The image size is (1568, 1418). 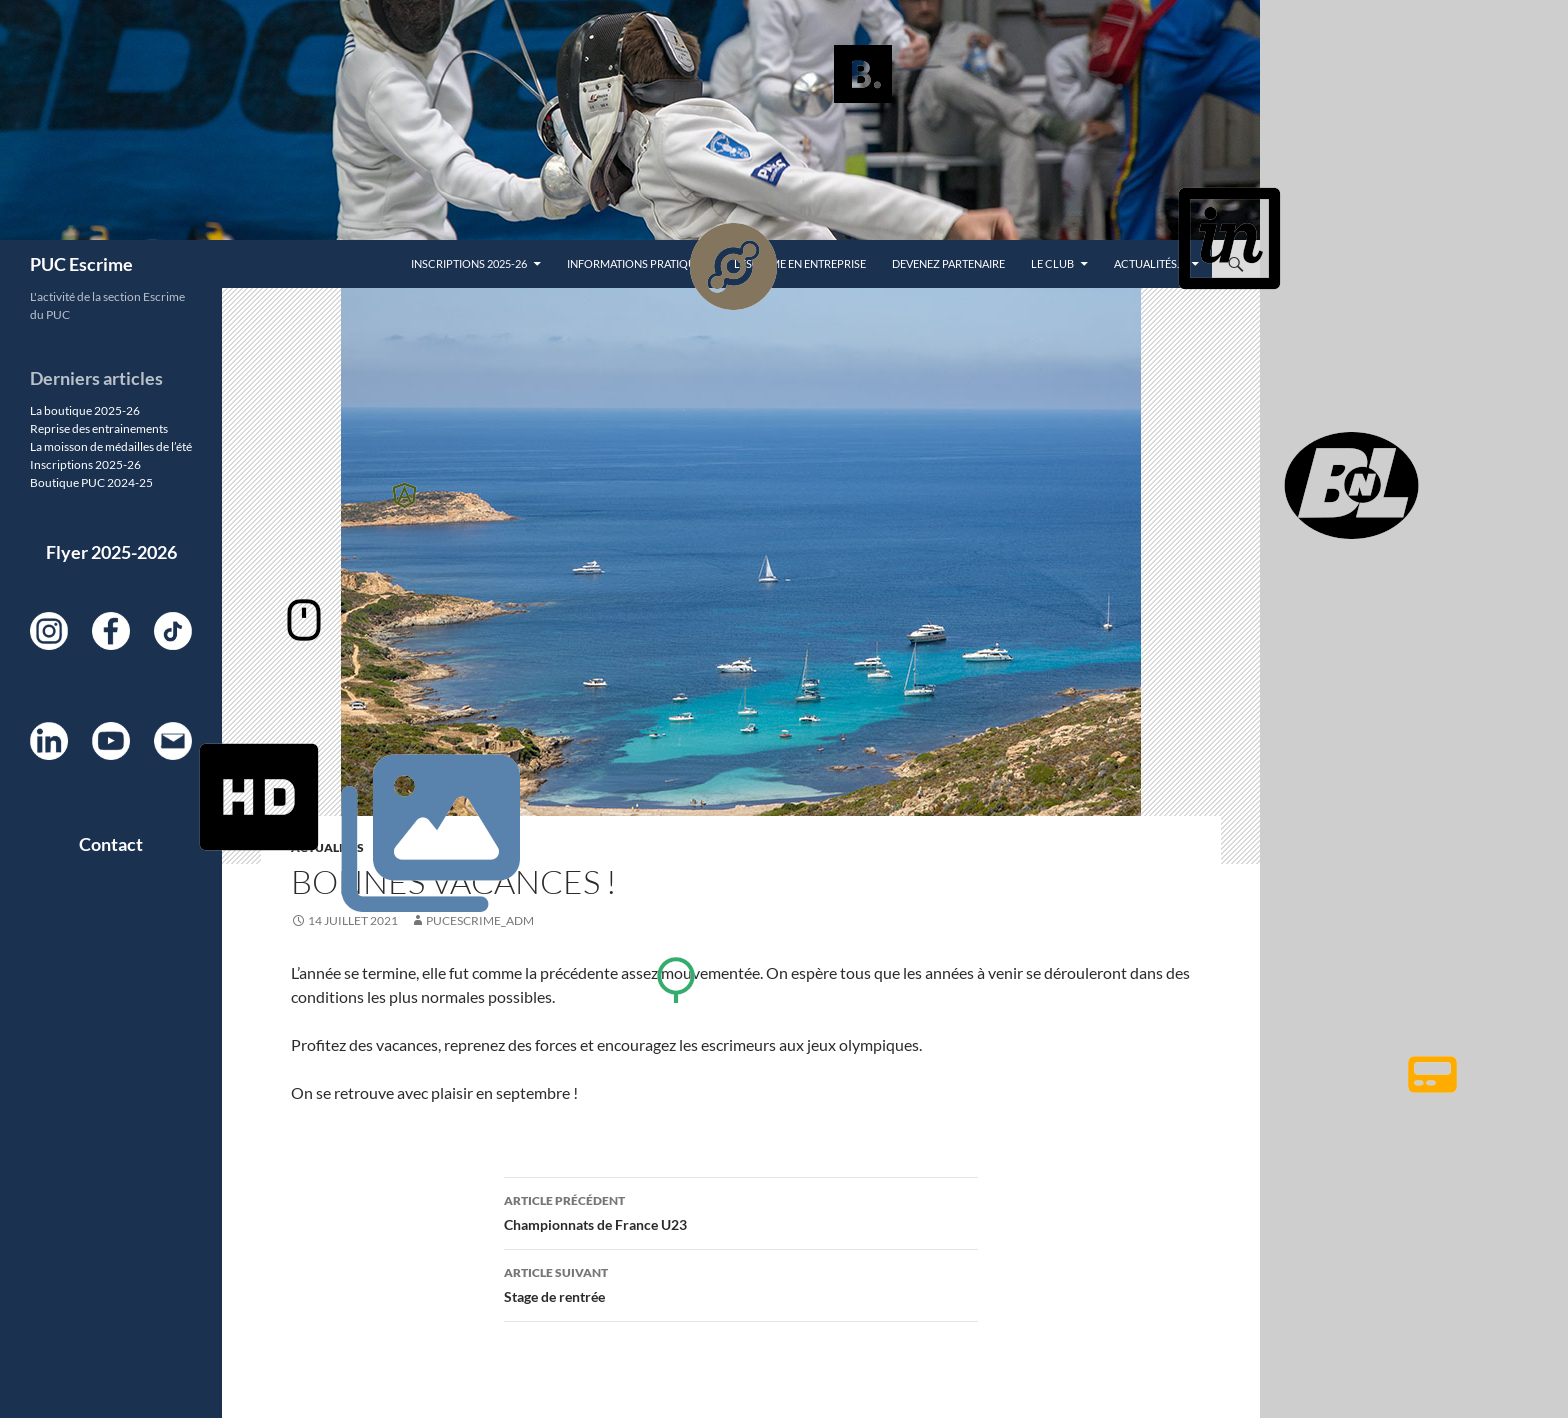 What do you see at coordinates (1351, 485) in the screenshot?
I see `buy n large corporation logo from WALL-E` at bounding box center [1351, 485].